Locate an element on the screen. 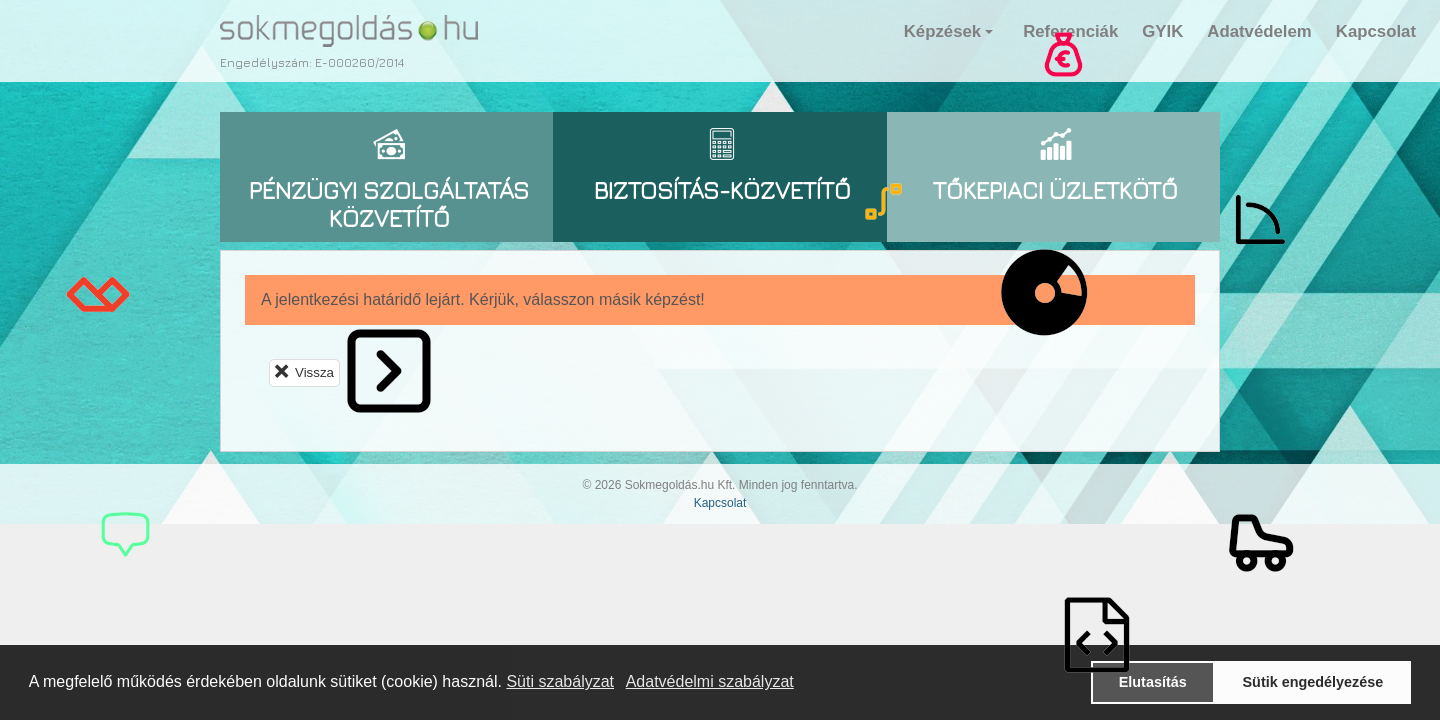 The image size is (1440, 720). view euro tax information is located at coordinates (1063, 54).